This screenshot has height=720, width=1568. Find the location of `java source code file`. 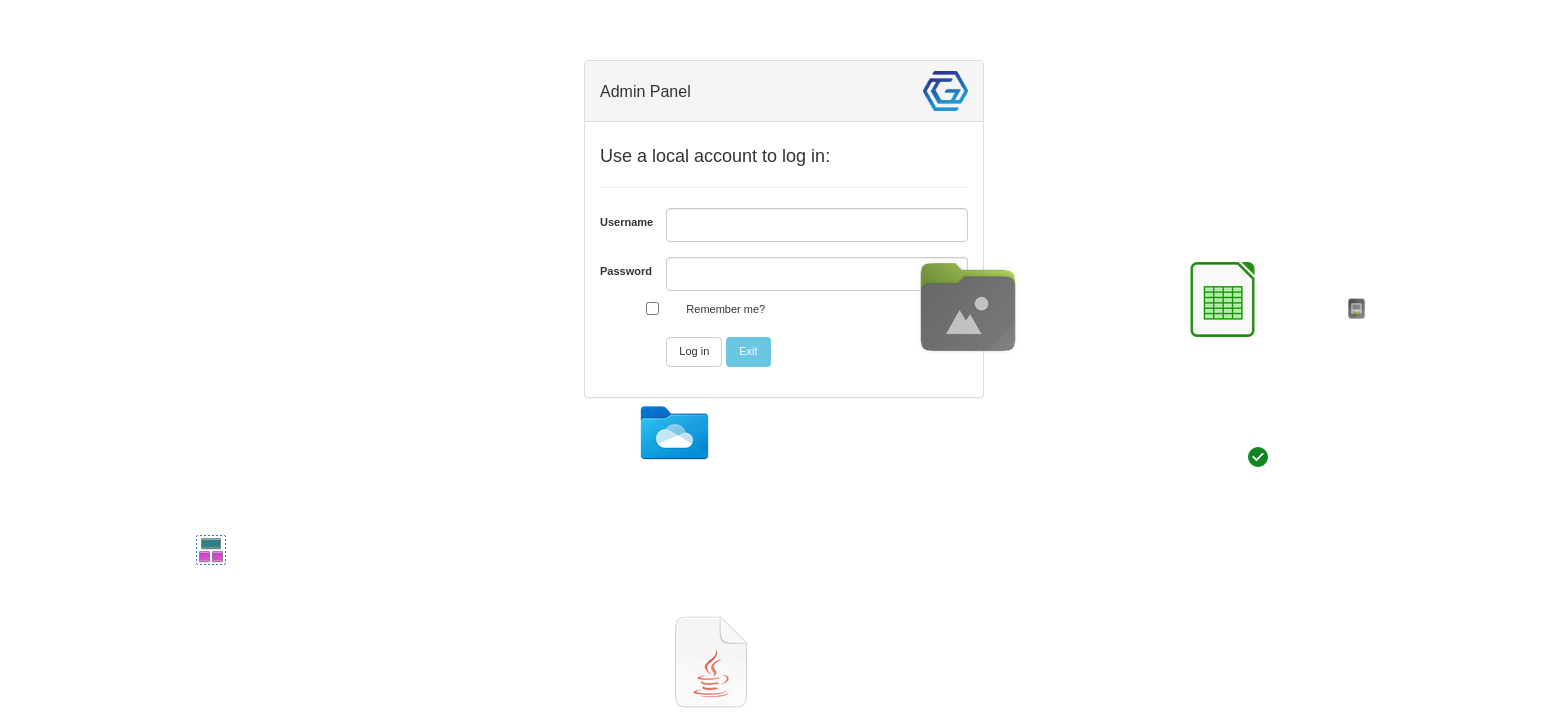

java source code file is located at coordinates (711, 662).